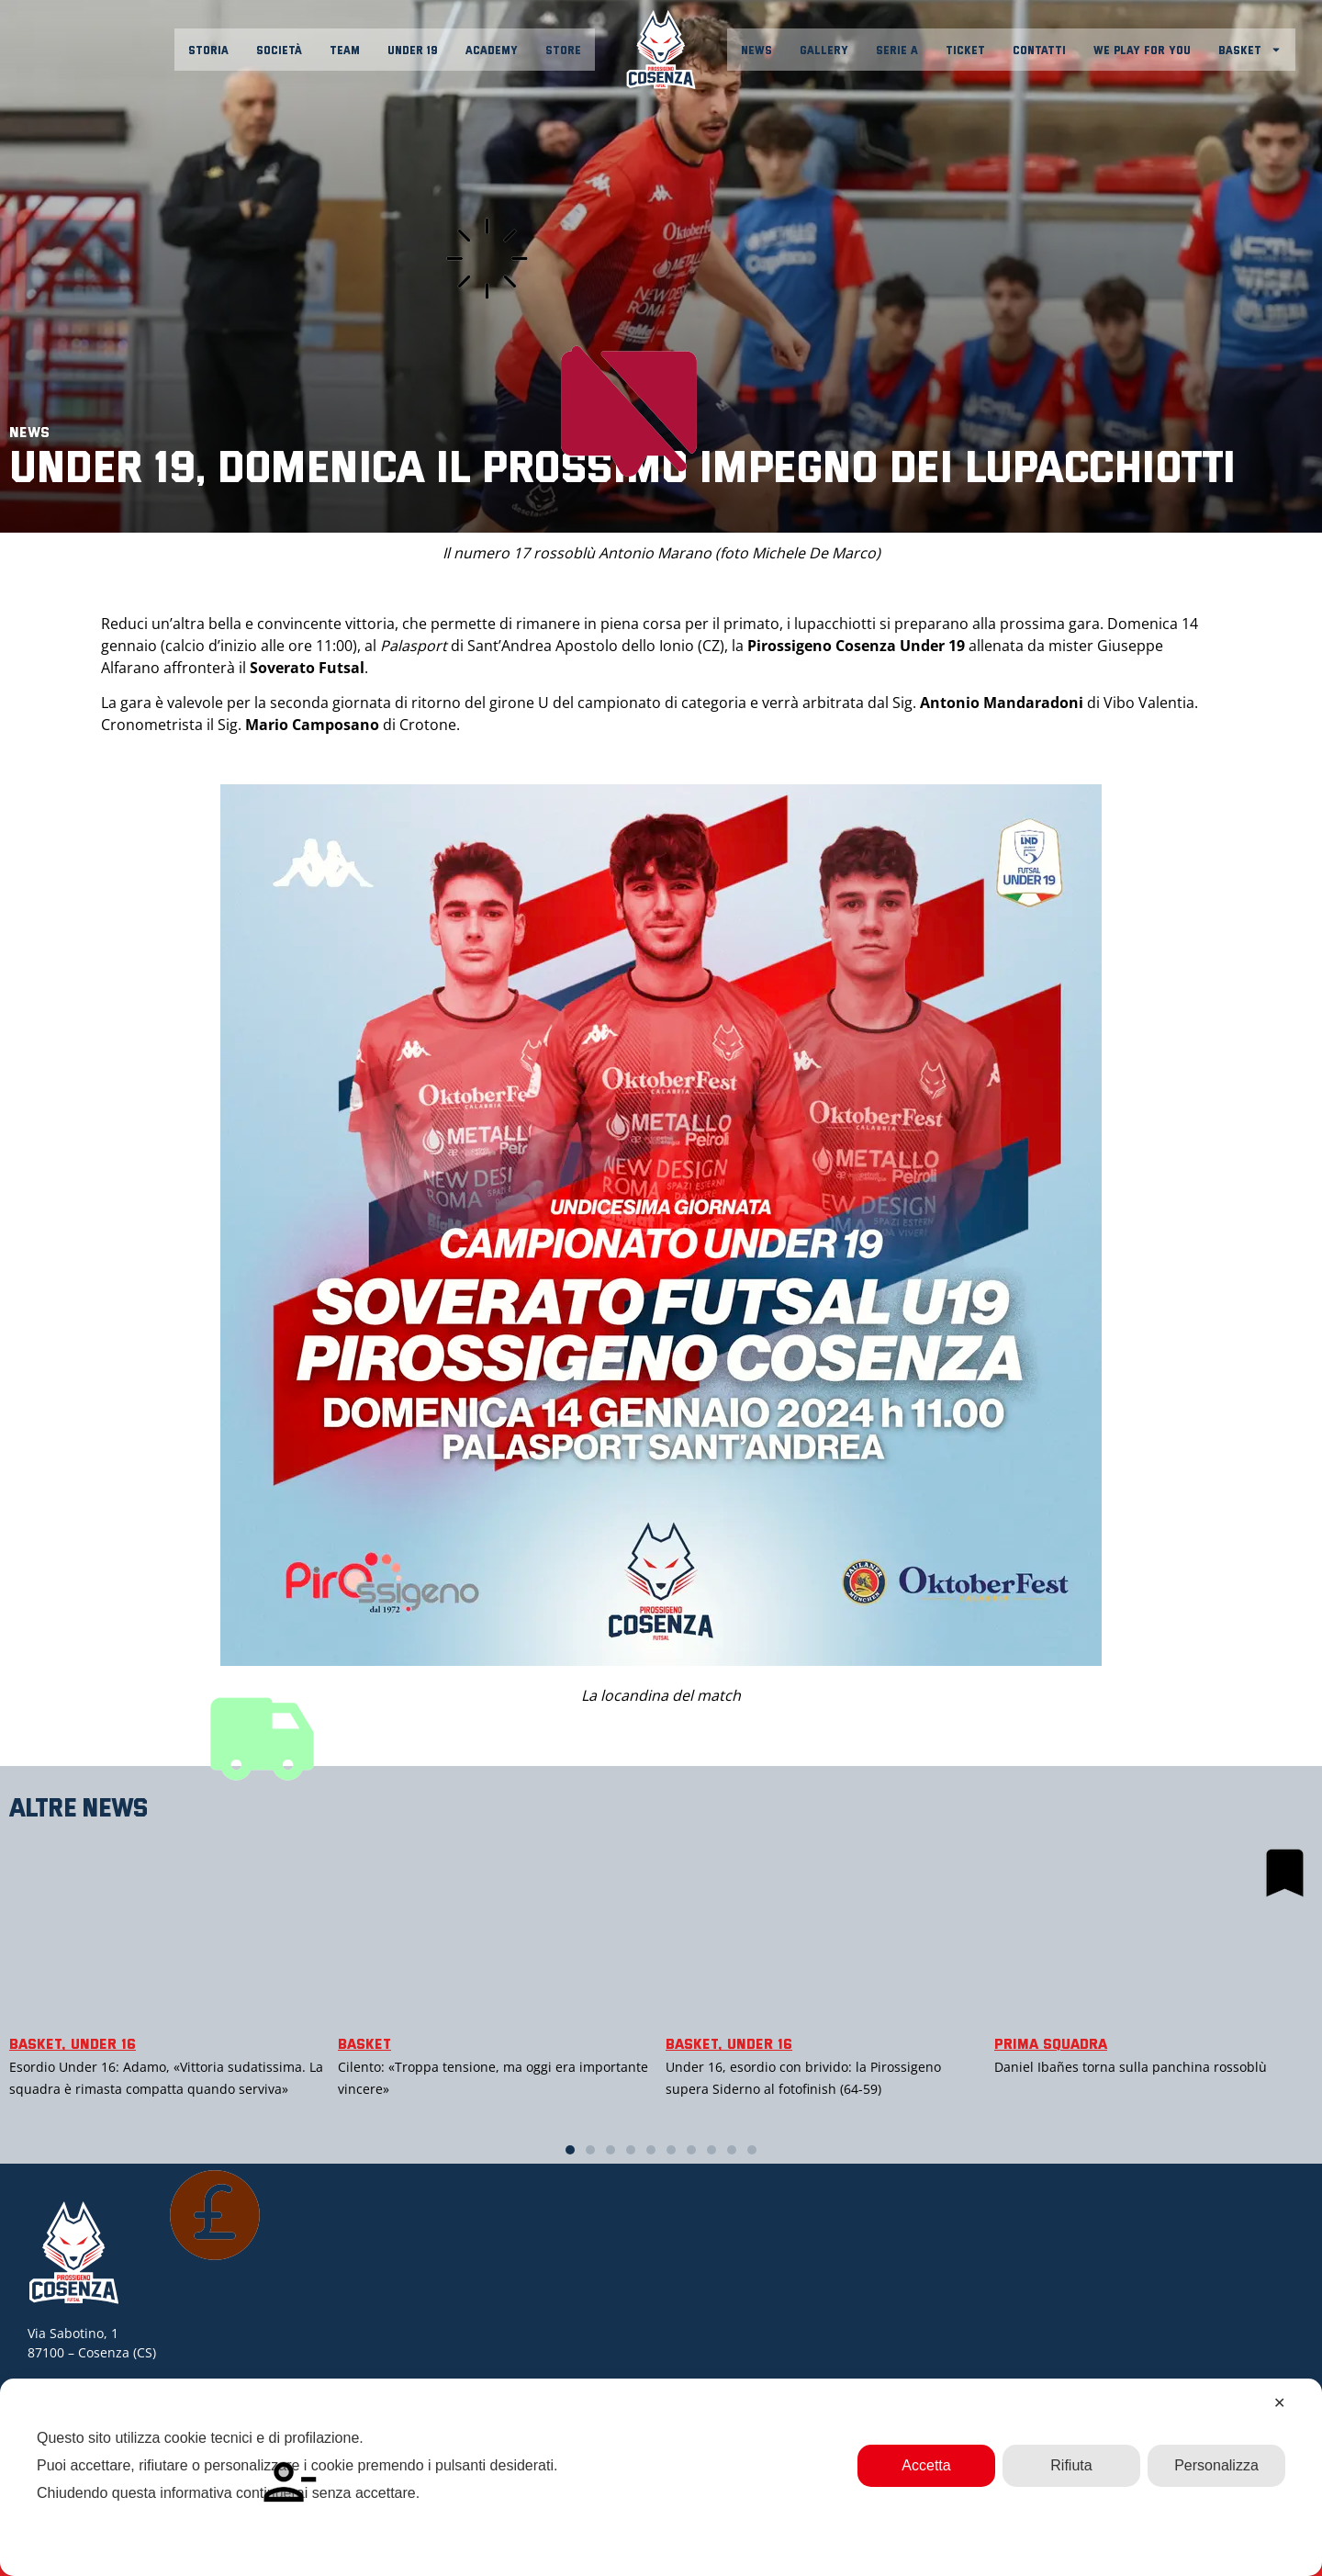 The image size is (1322, 2576). Describe the element at coordinates (629, 409) in the screenshot. I see `mute or disable chat notifications` at that location.